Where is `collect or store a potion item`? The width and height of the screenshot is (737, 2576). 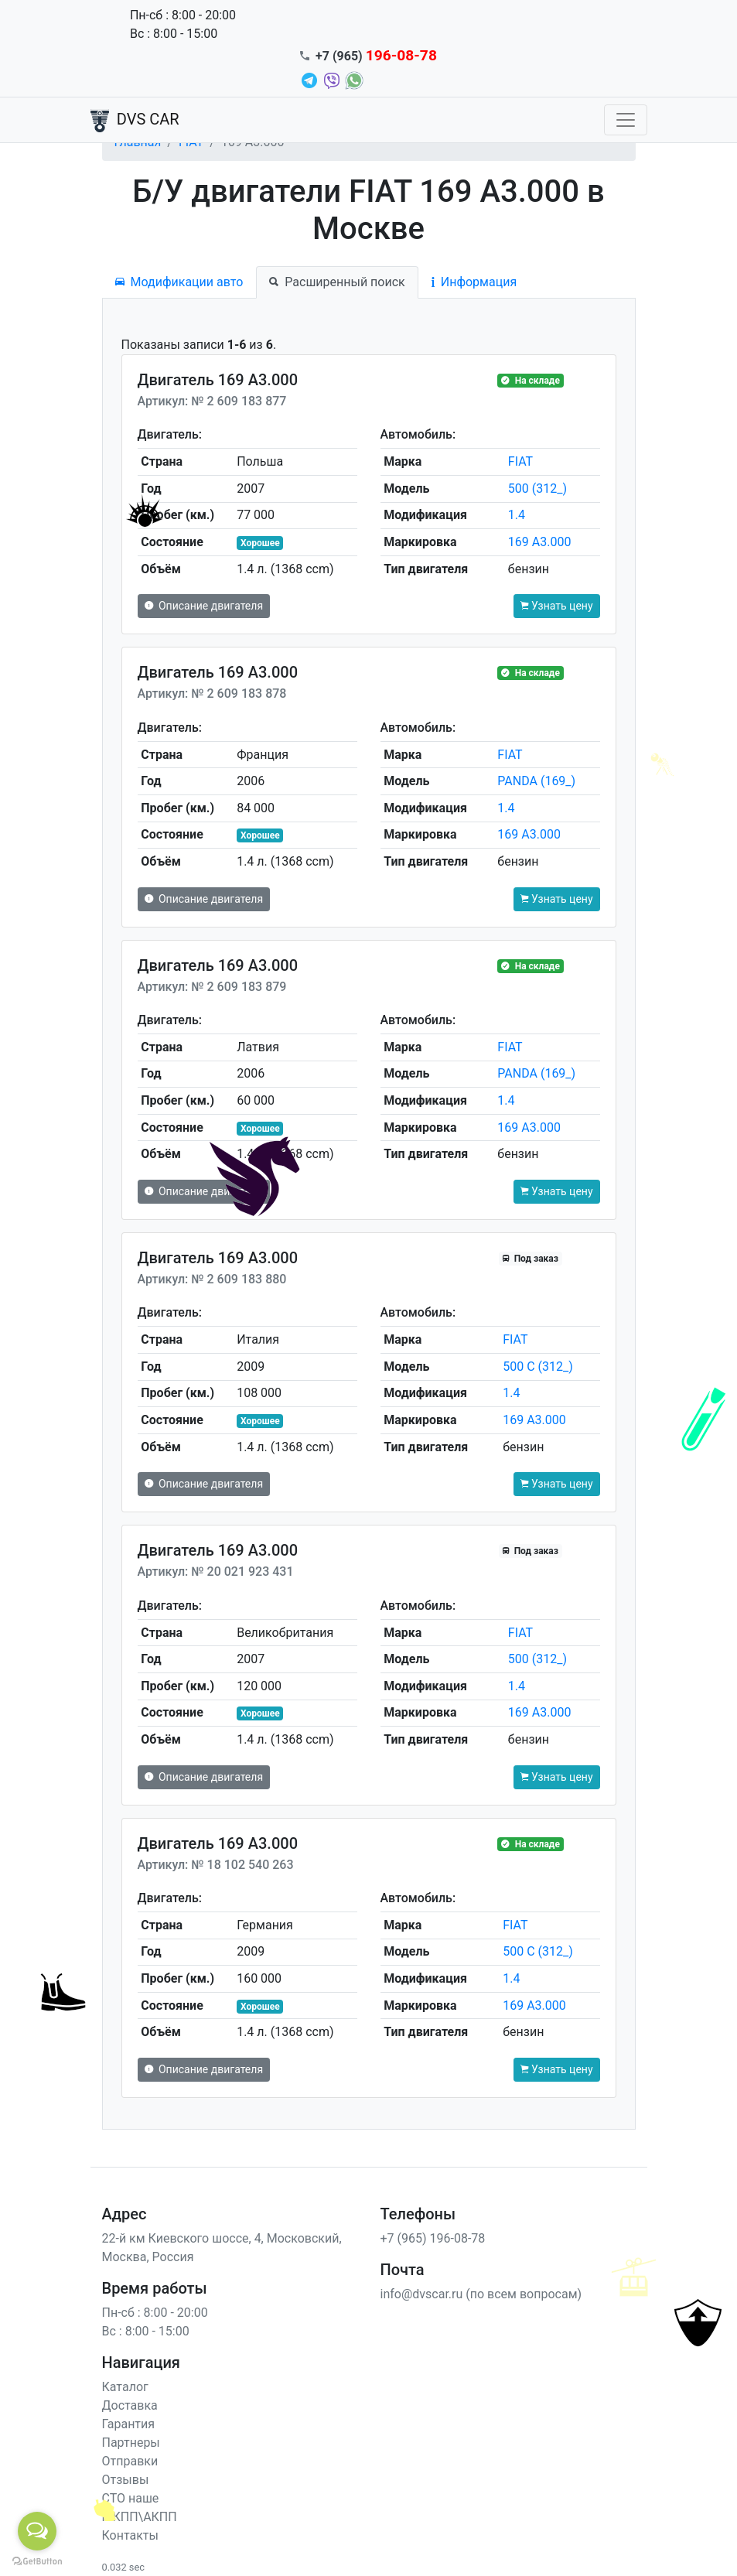 collect or store a potion item is located at coordinates (702, 1420).